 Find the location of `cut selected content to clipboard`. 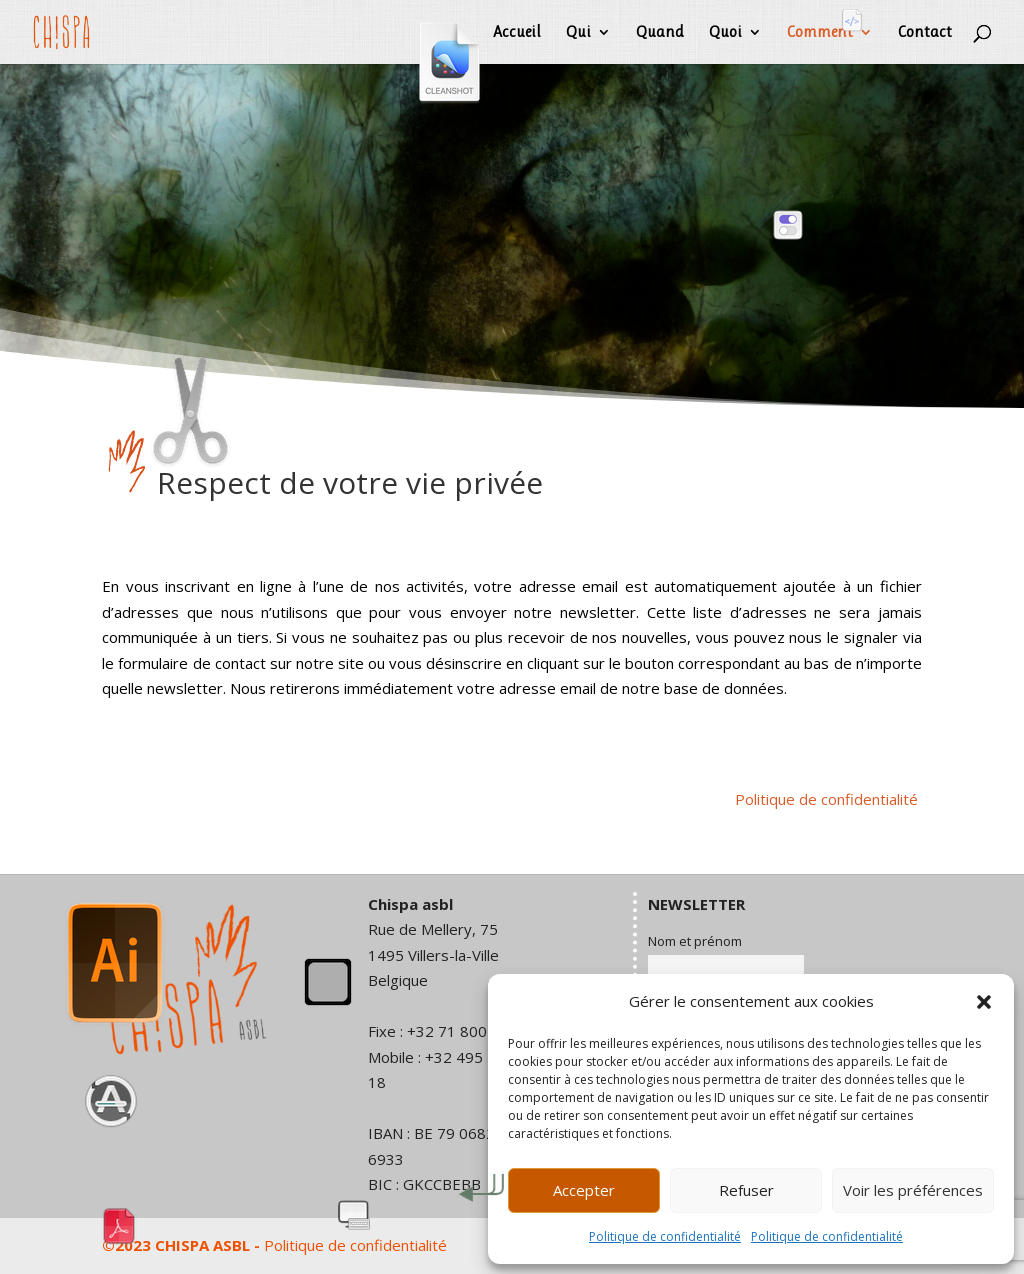

cut selected content to clipboard is located at coordinates (190, 410).